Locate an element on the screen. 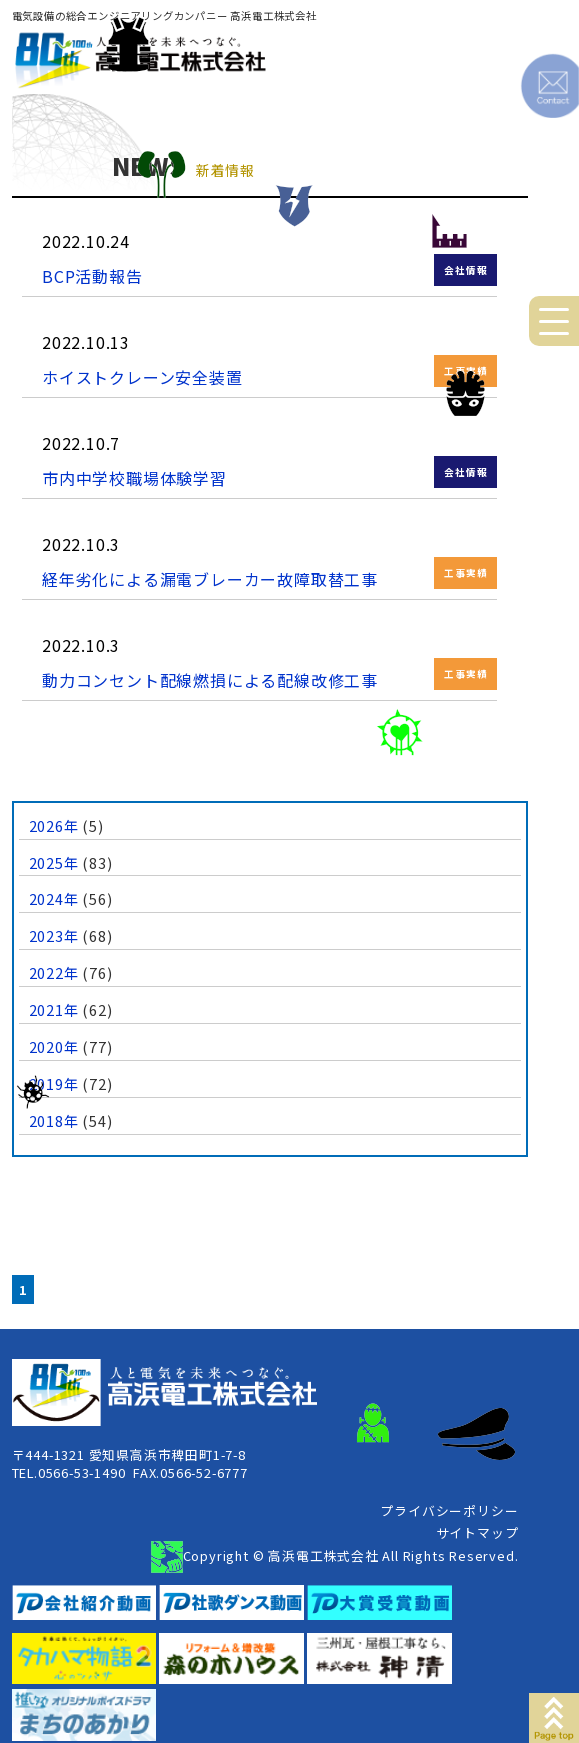 This screenshot has width=579, height=1743. indicates damage or health loss in a game is located at coordinates (400, 732).